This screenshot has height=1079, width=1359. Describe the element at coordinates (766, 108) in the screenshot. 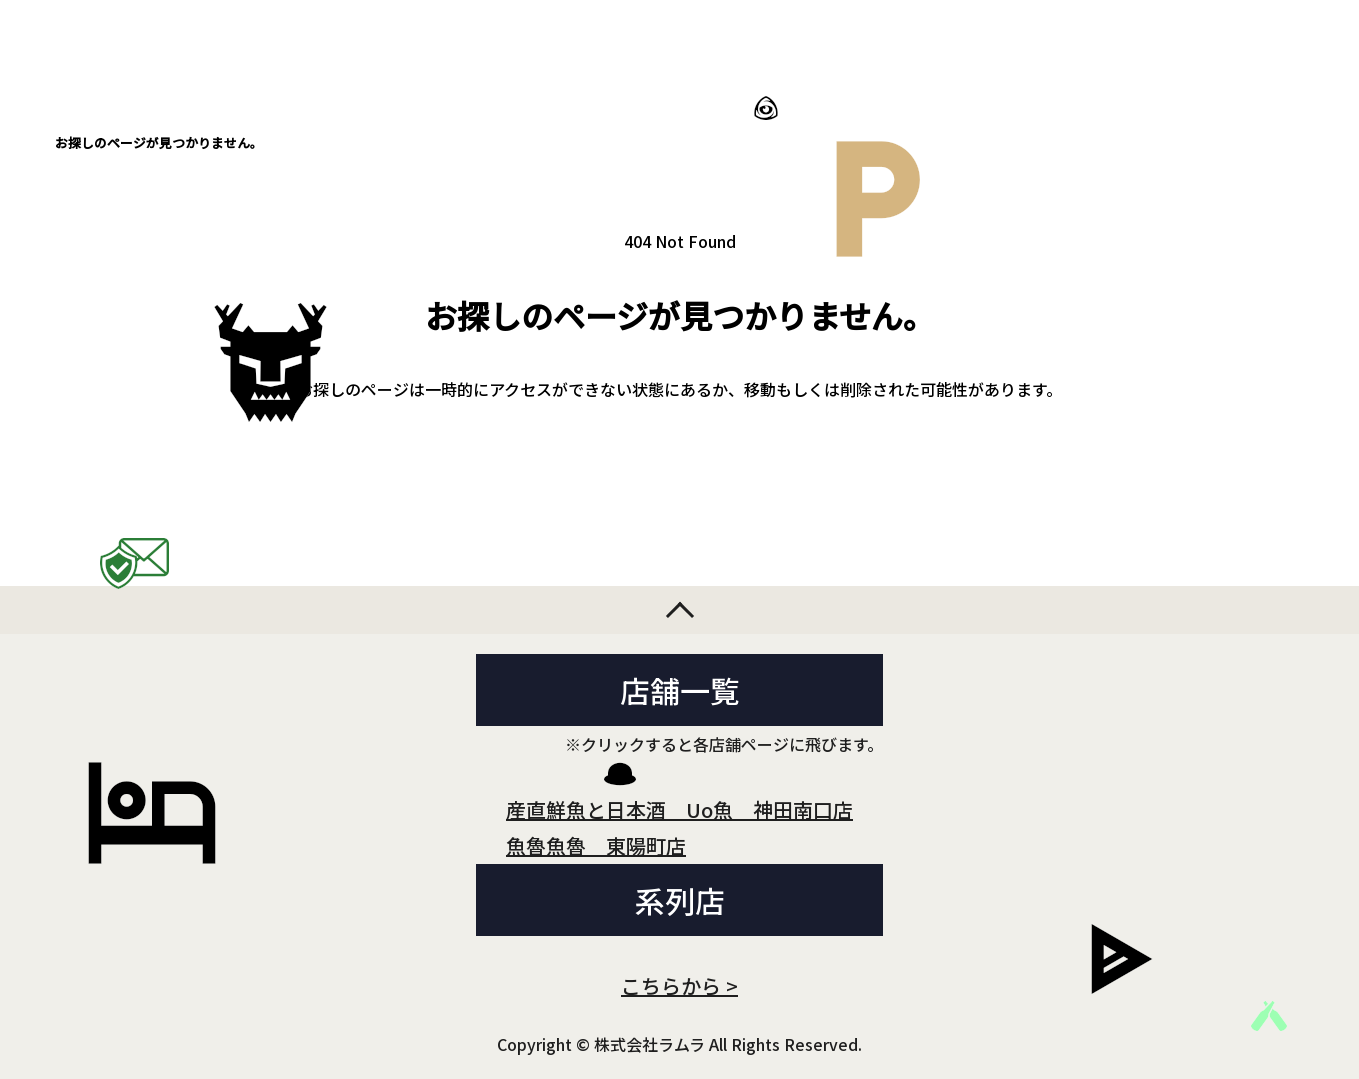

I see `visit iconfinder website` at that location.